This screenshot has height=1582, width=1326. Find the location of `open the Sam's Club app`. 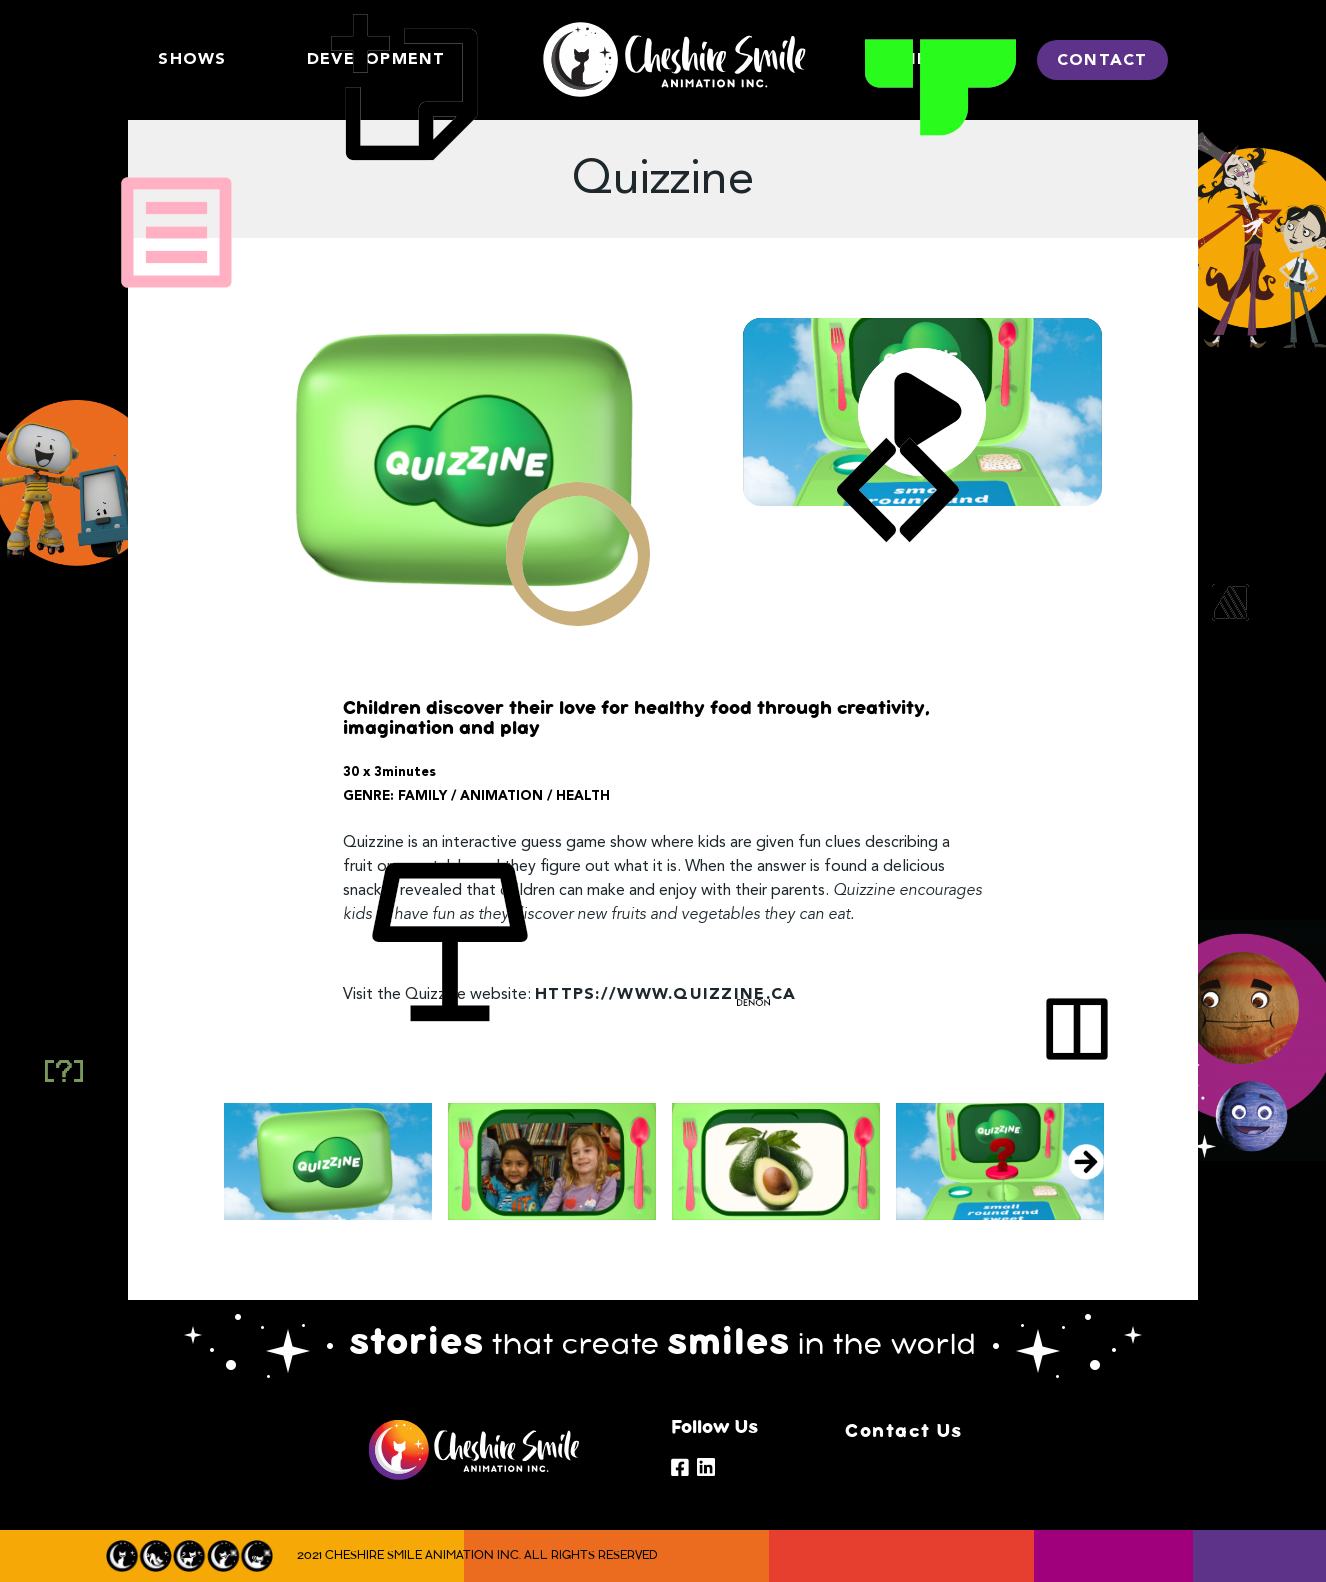

open the Sam's Club app is located at coordinates (898, 490).